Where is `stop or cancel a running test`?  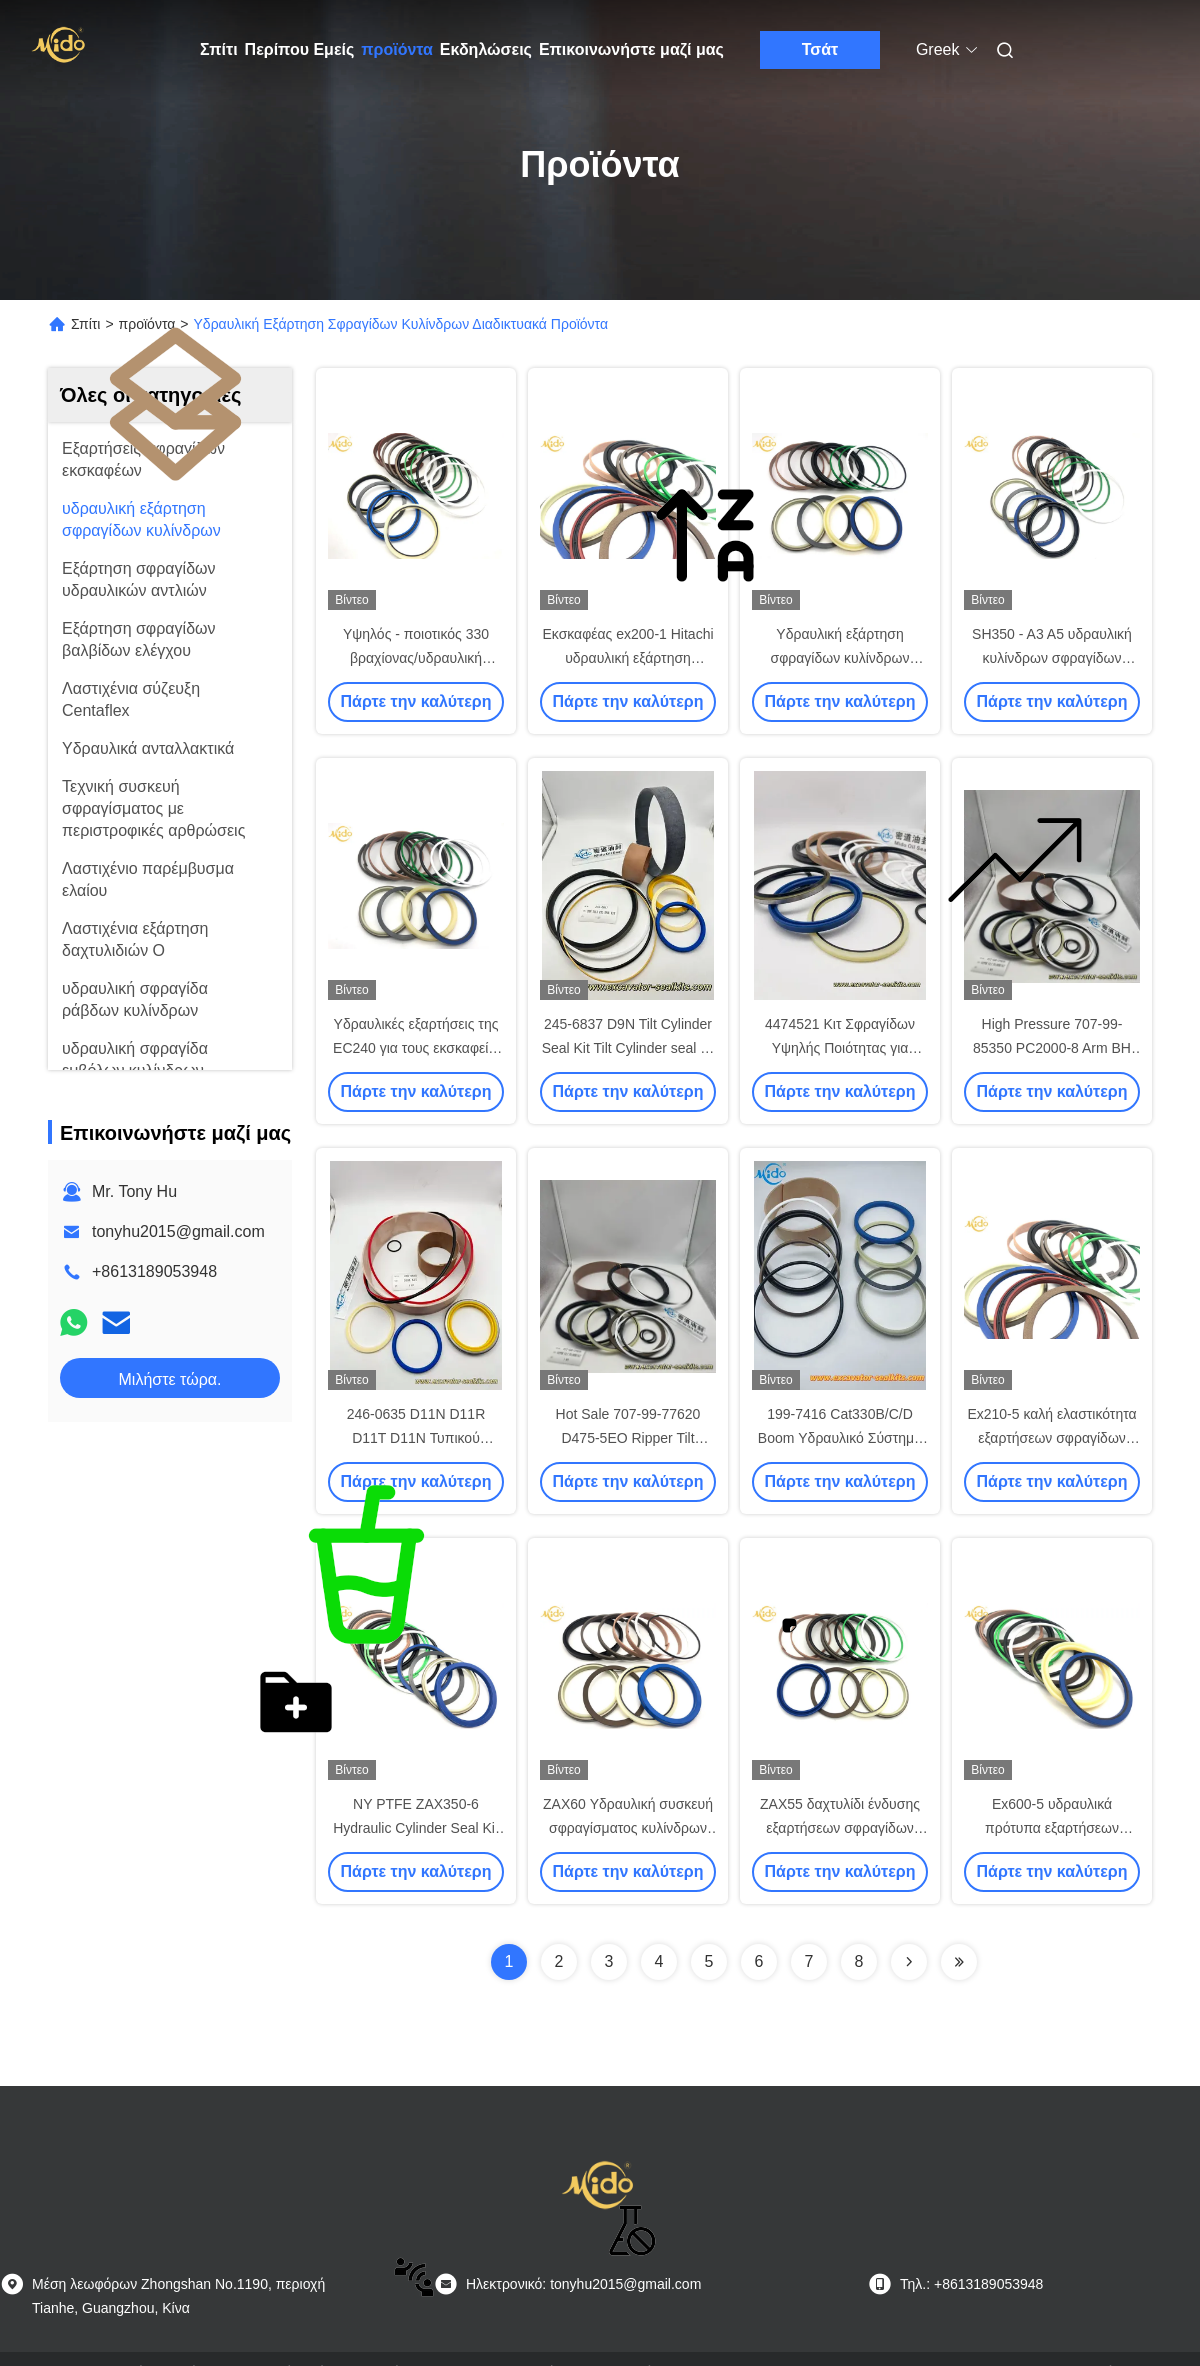
stop or cancel a running test is located at coordinates (630, 2230).